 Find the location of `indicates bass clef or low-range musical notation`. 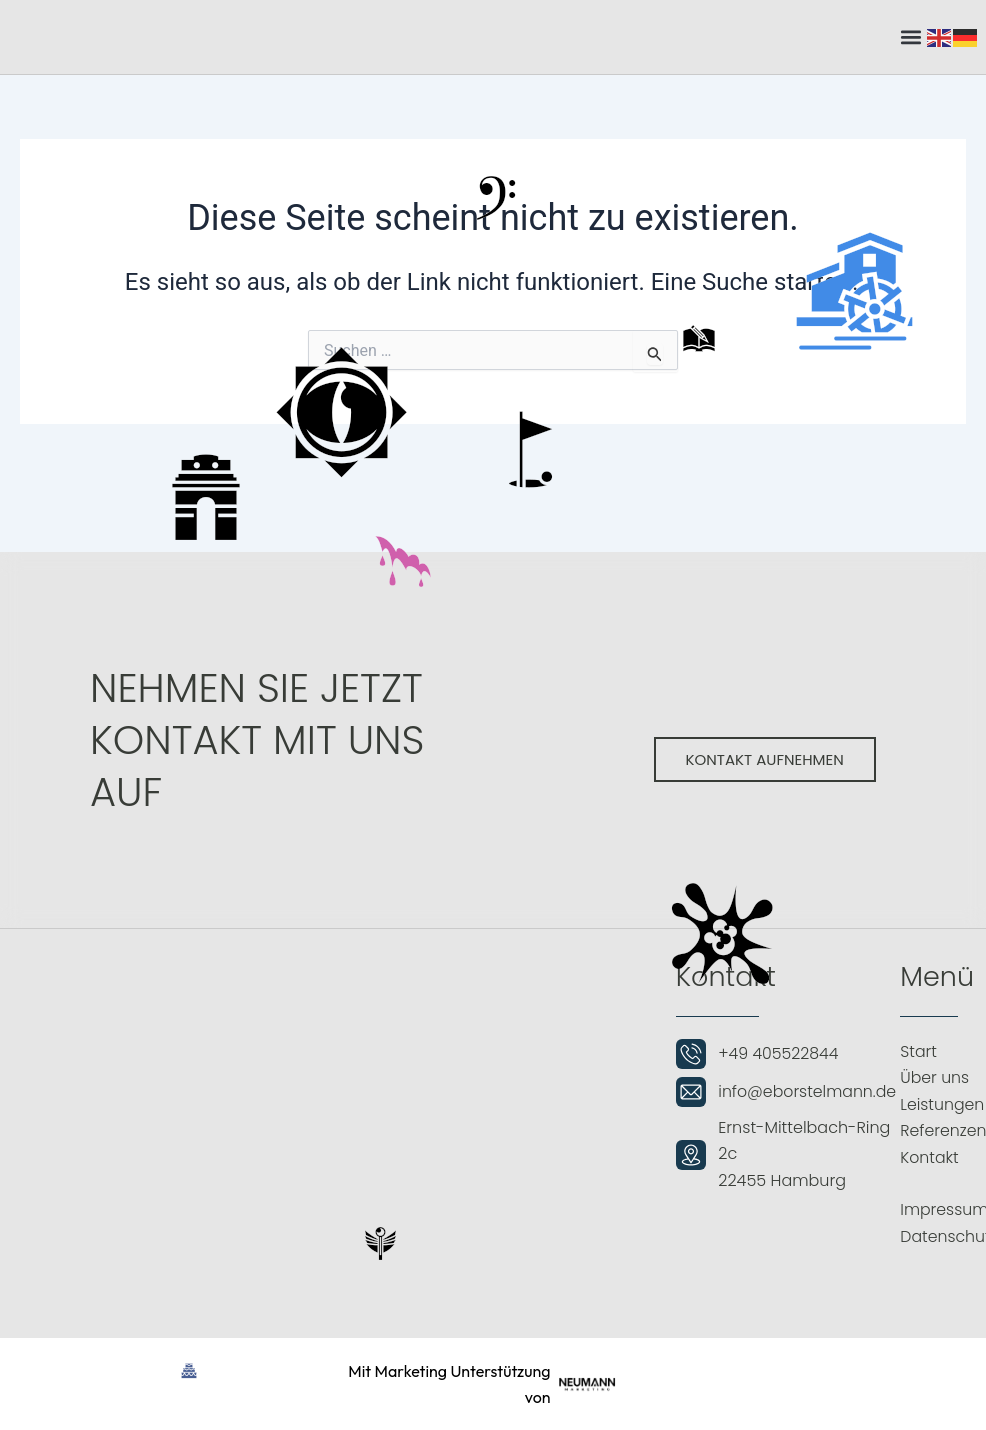

indicates bass clef or low-range musical notation is located at coordinates (496, 198).